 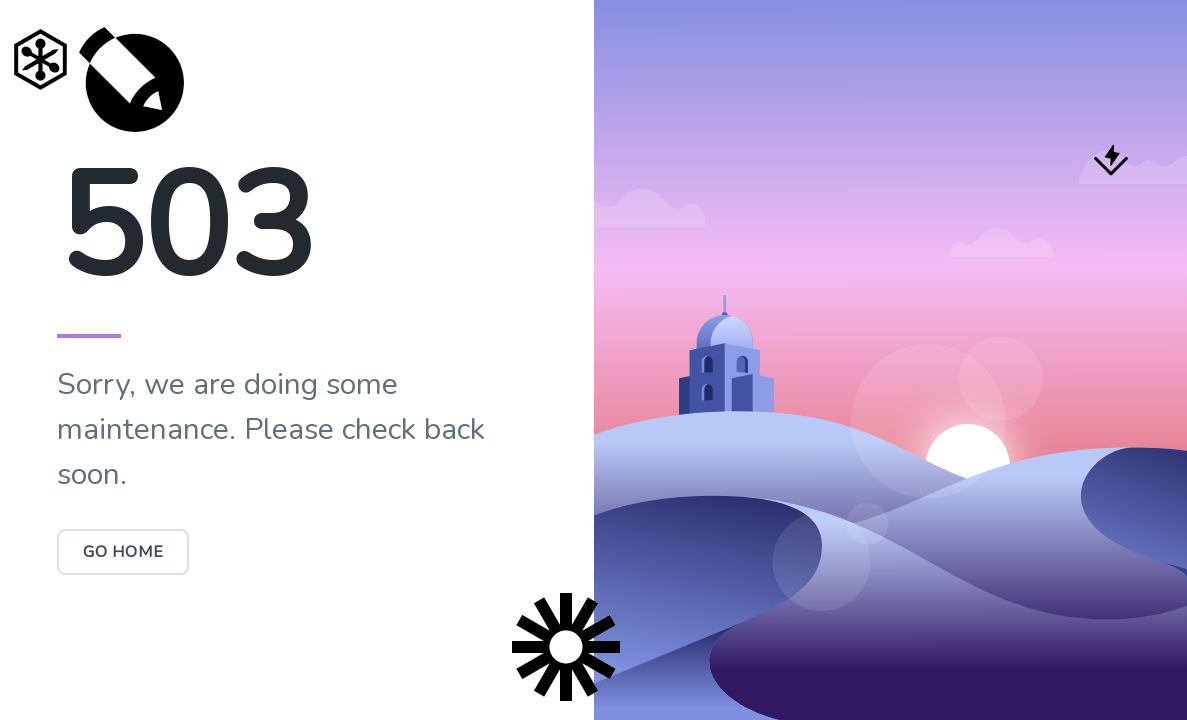 What do you see at coordinates (566, 647) in the screenshot?
I see `open loom video messaging app` at bounding box center [566, 647].